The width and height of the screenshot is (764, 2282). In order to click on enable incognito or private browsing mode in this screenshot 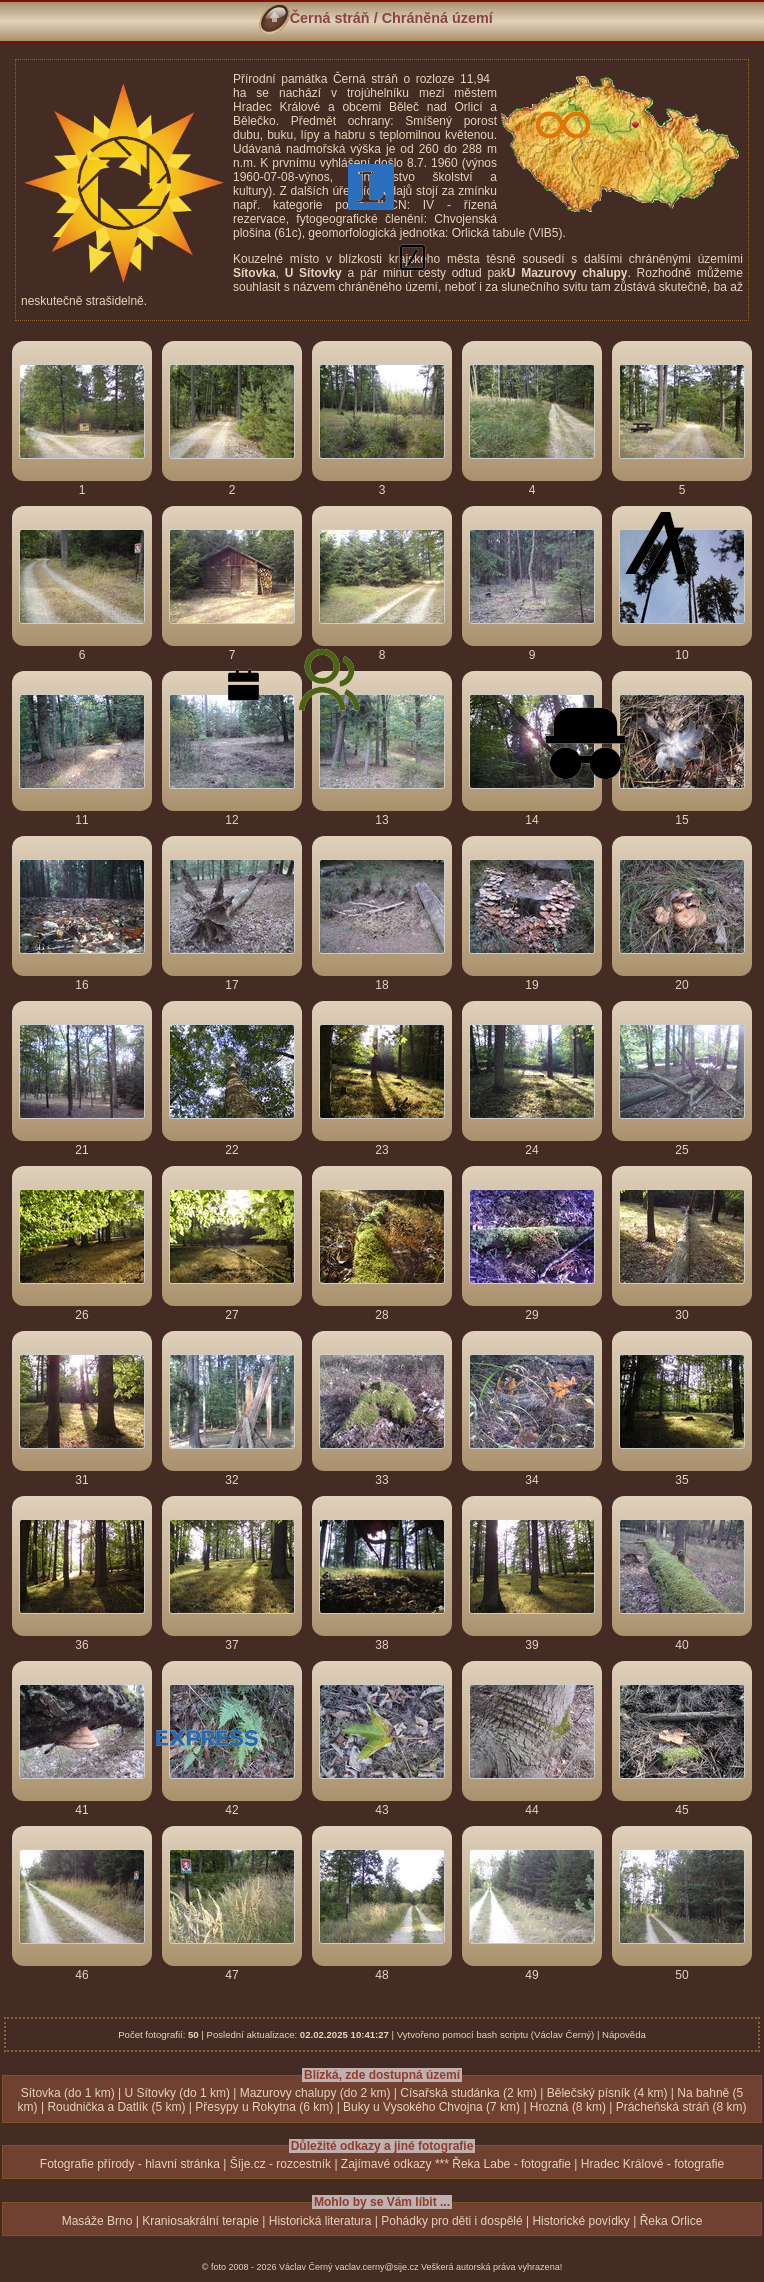, I will do `click(585, 743)`.